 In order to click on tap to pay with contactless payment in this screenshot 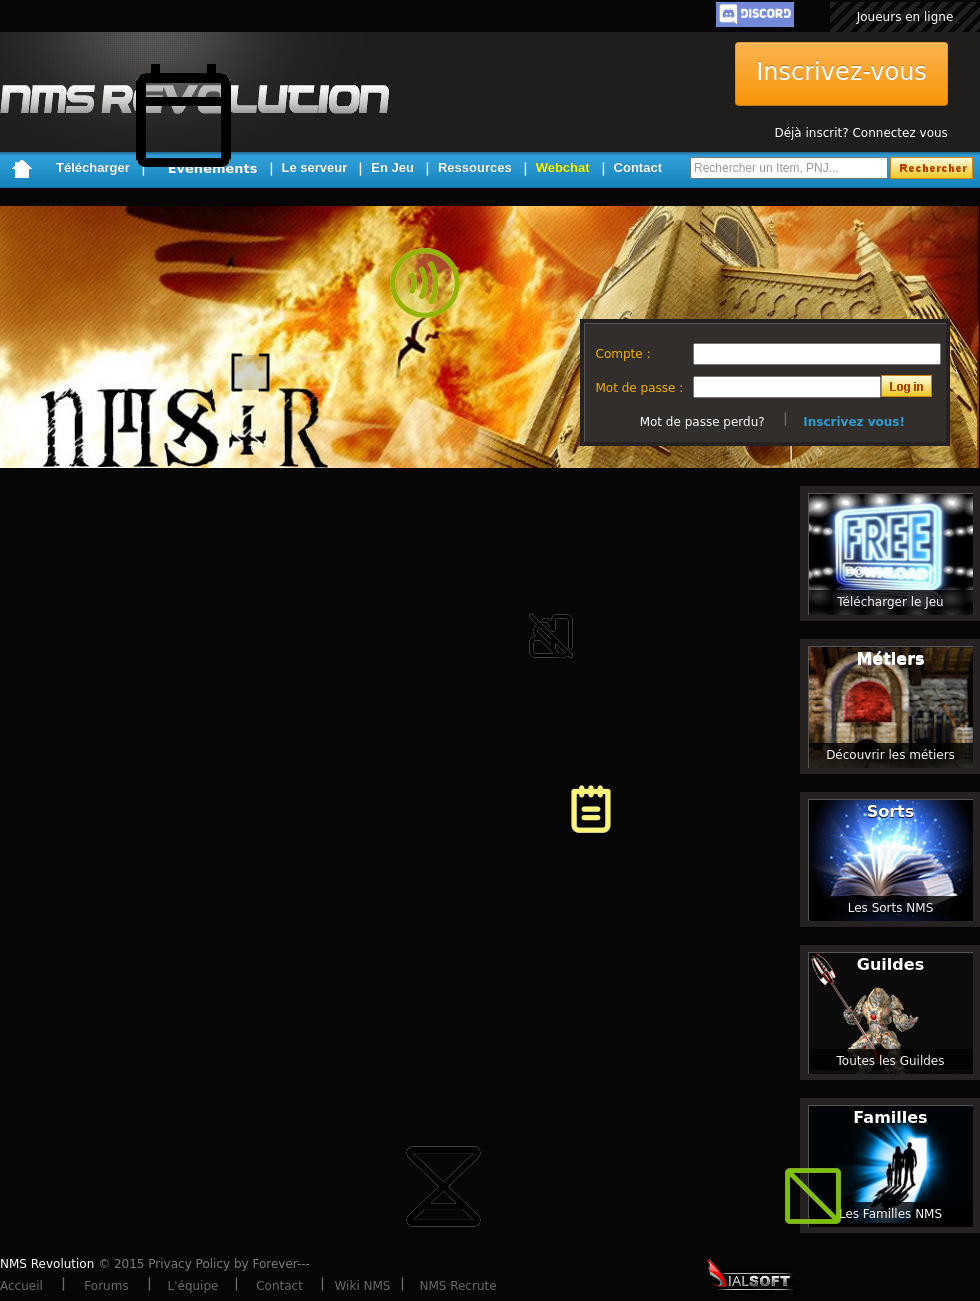, I will do `click(425, 283)`.